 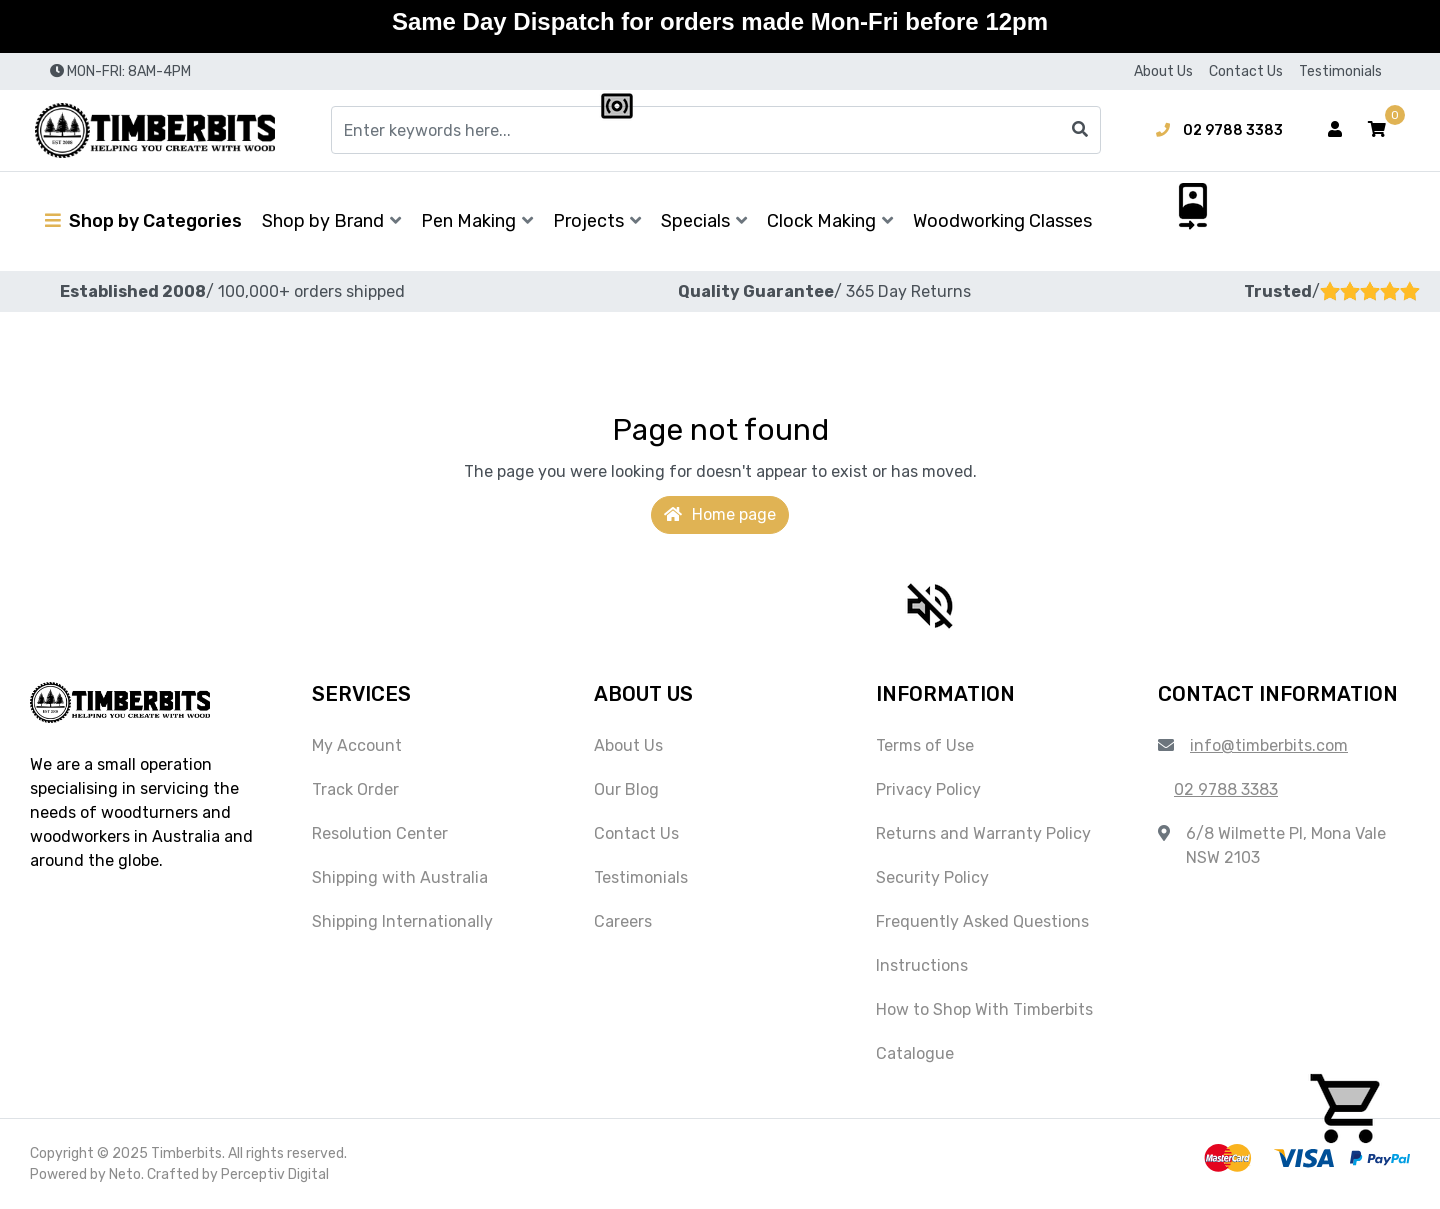 What do you see at coordinates (930, 606) in the screenshot?
I see `mute audio or sound` at bounding box center [930, 606].